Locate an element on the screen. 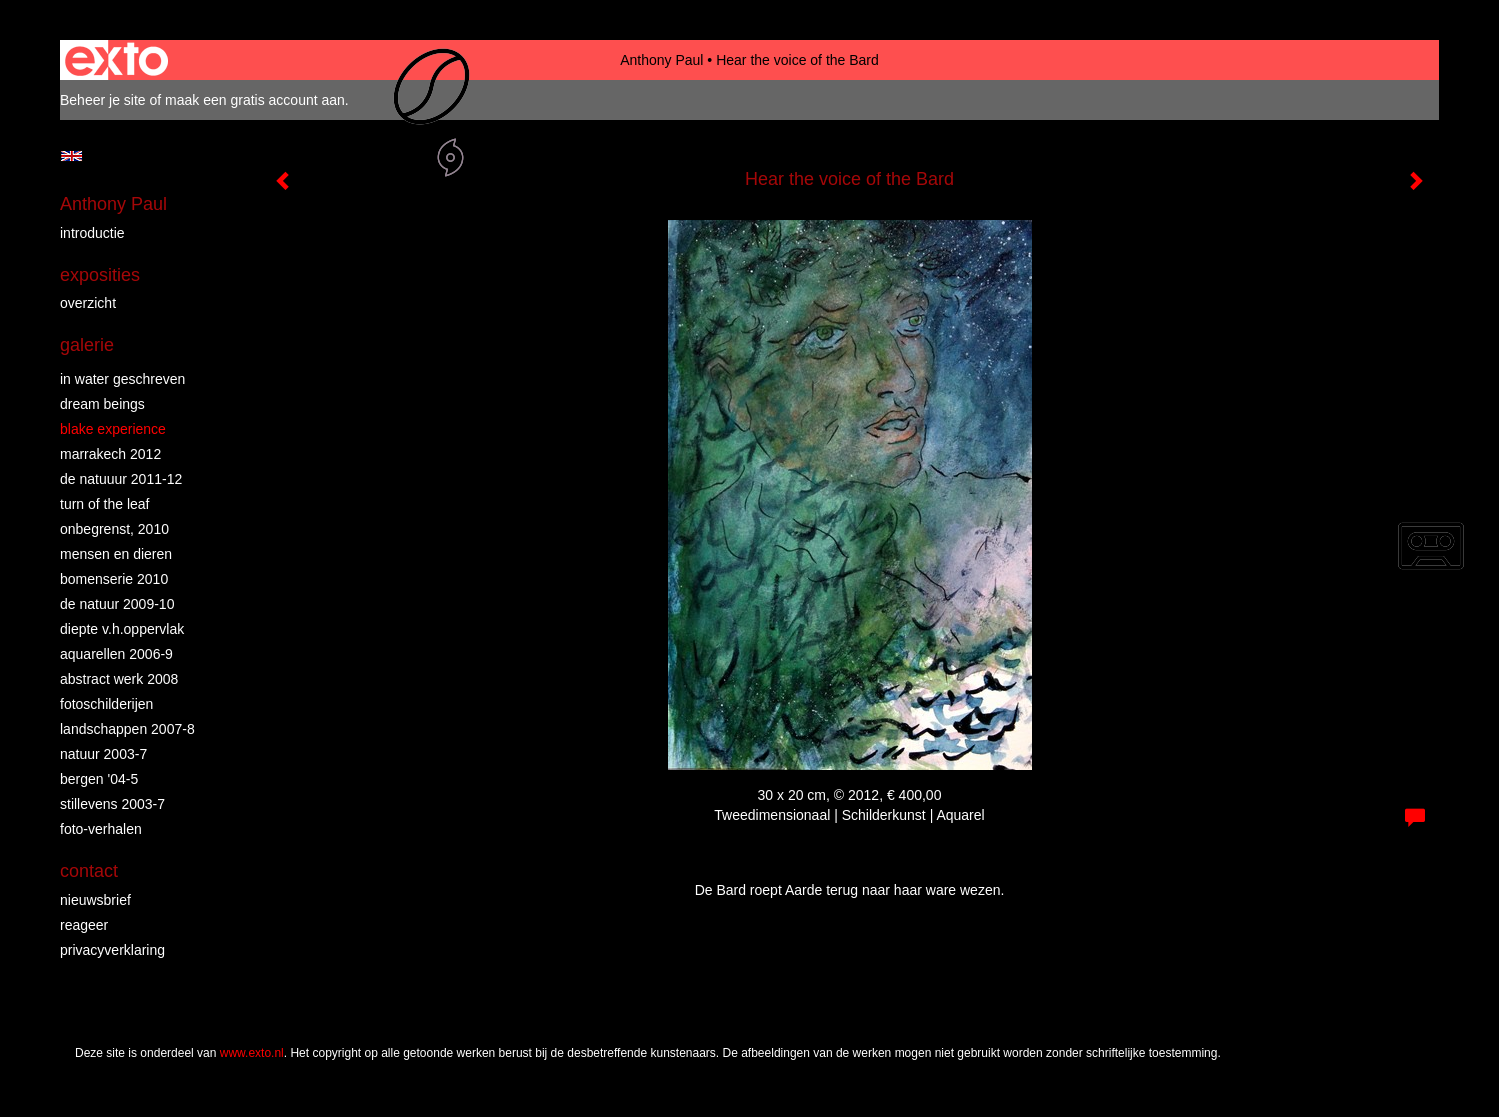 The width and height of the screenshot is (1499, 1117). access audio recordings or voice memos is located at coordinates (1431, 546).